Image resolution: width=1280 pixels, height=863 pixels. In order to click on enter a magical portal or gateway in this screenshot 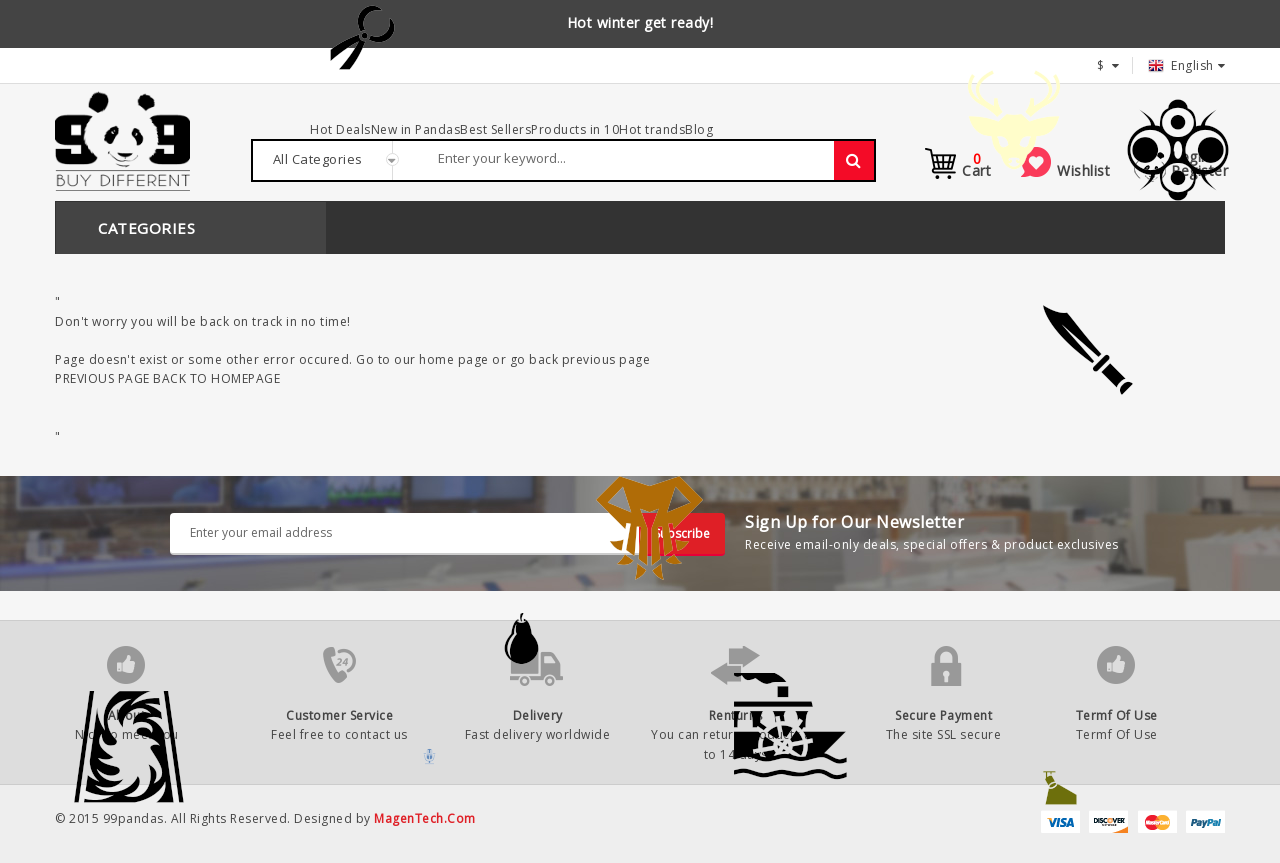, I will do `click(129, 747)`.